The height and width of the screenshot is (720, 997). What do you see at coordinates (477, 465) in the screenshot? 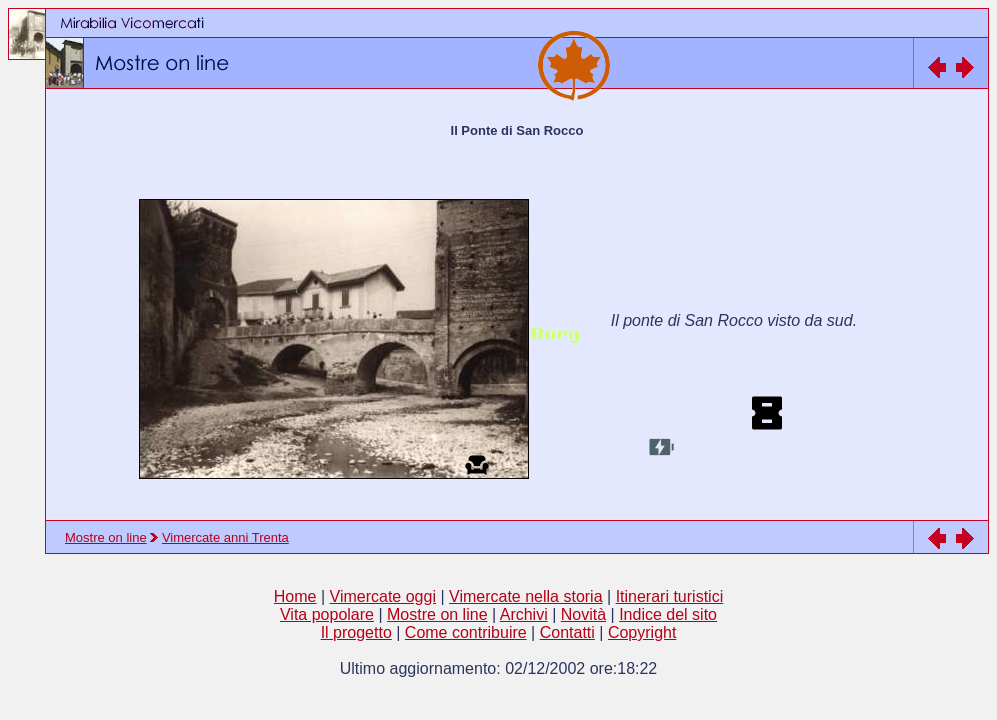
I see `browse furniture or home decor items` at bounding box center [477, 465].